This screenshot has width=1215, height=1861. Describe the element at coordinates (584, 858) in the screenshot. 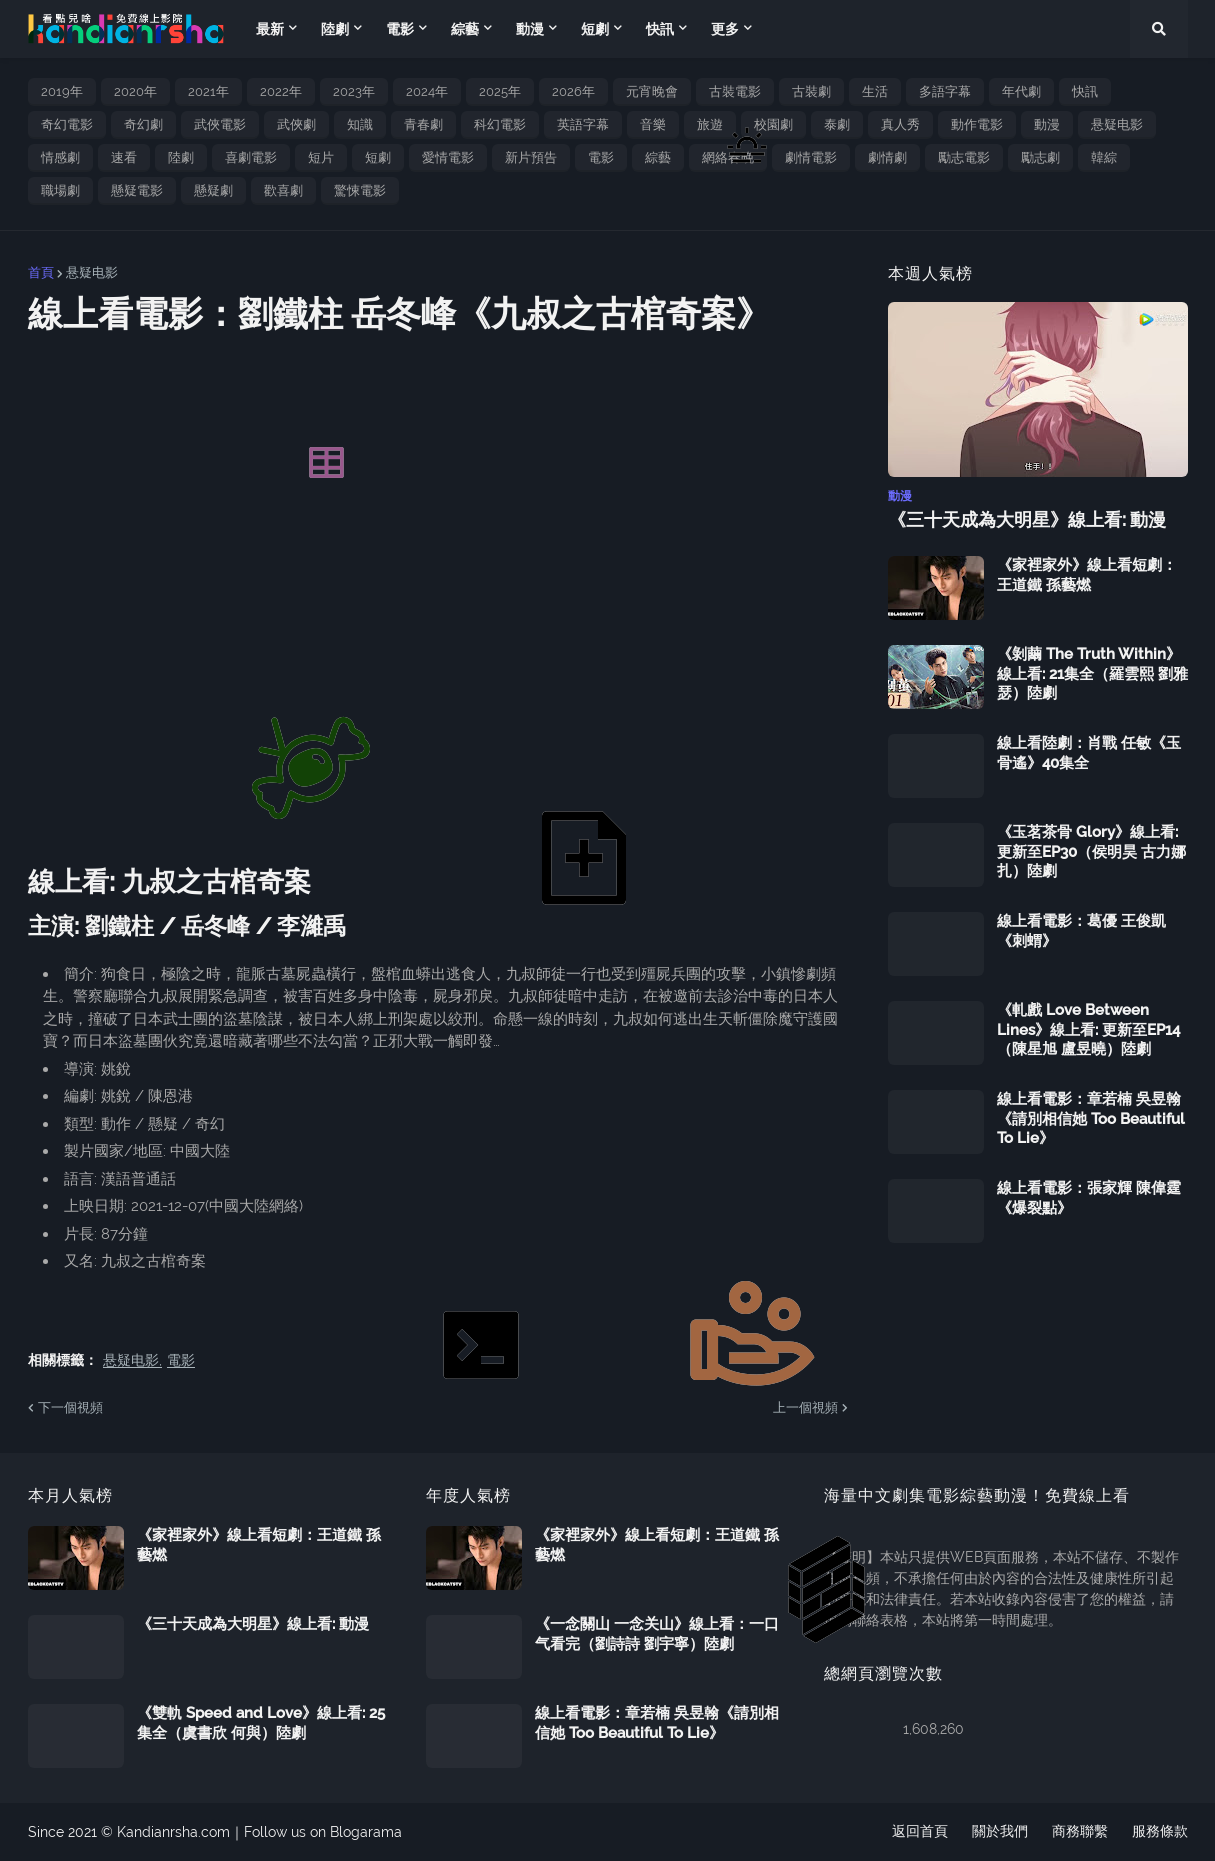

I see `create a new file` at that location.